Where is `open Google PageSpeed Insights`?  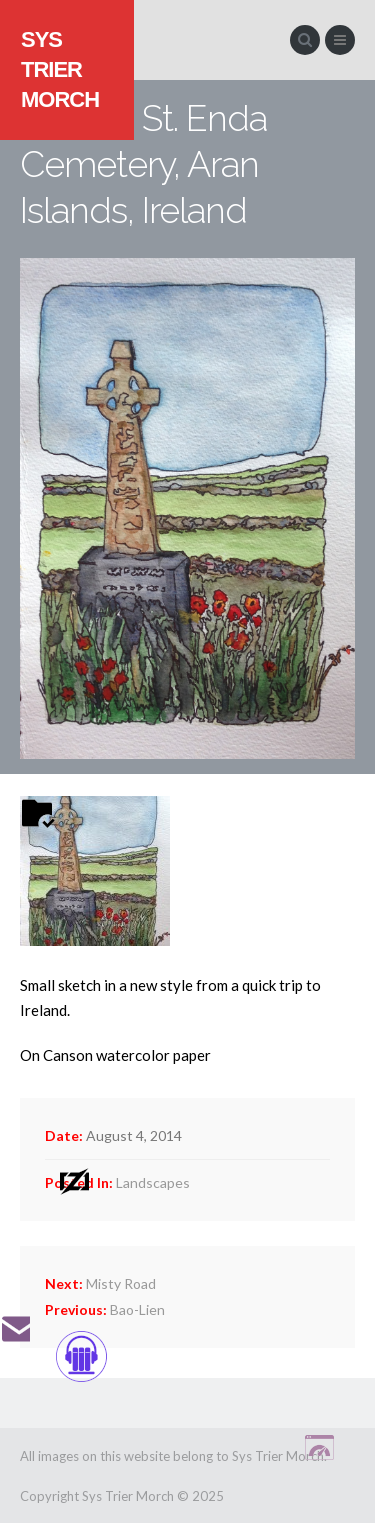
open Google PageSpeed Insights is located at coordinates (319, 1447).